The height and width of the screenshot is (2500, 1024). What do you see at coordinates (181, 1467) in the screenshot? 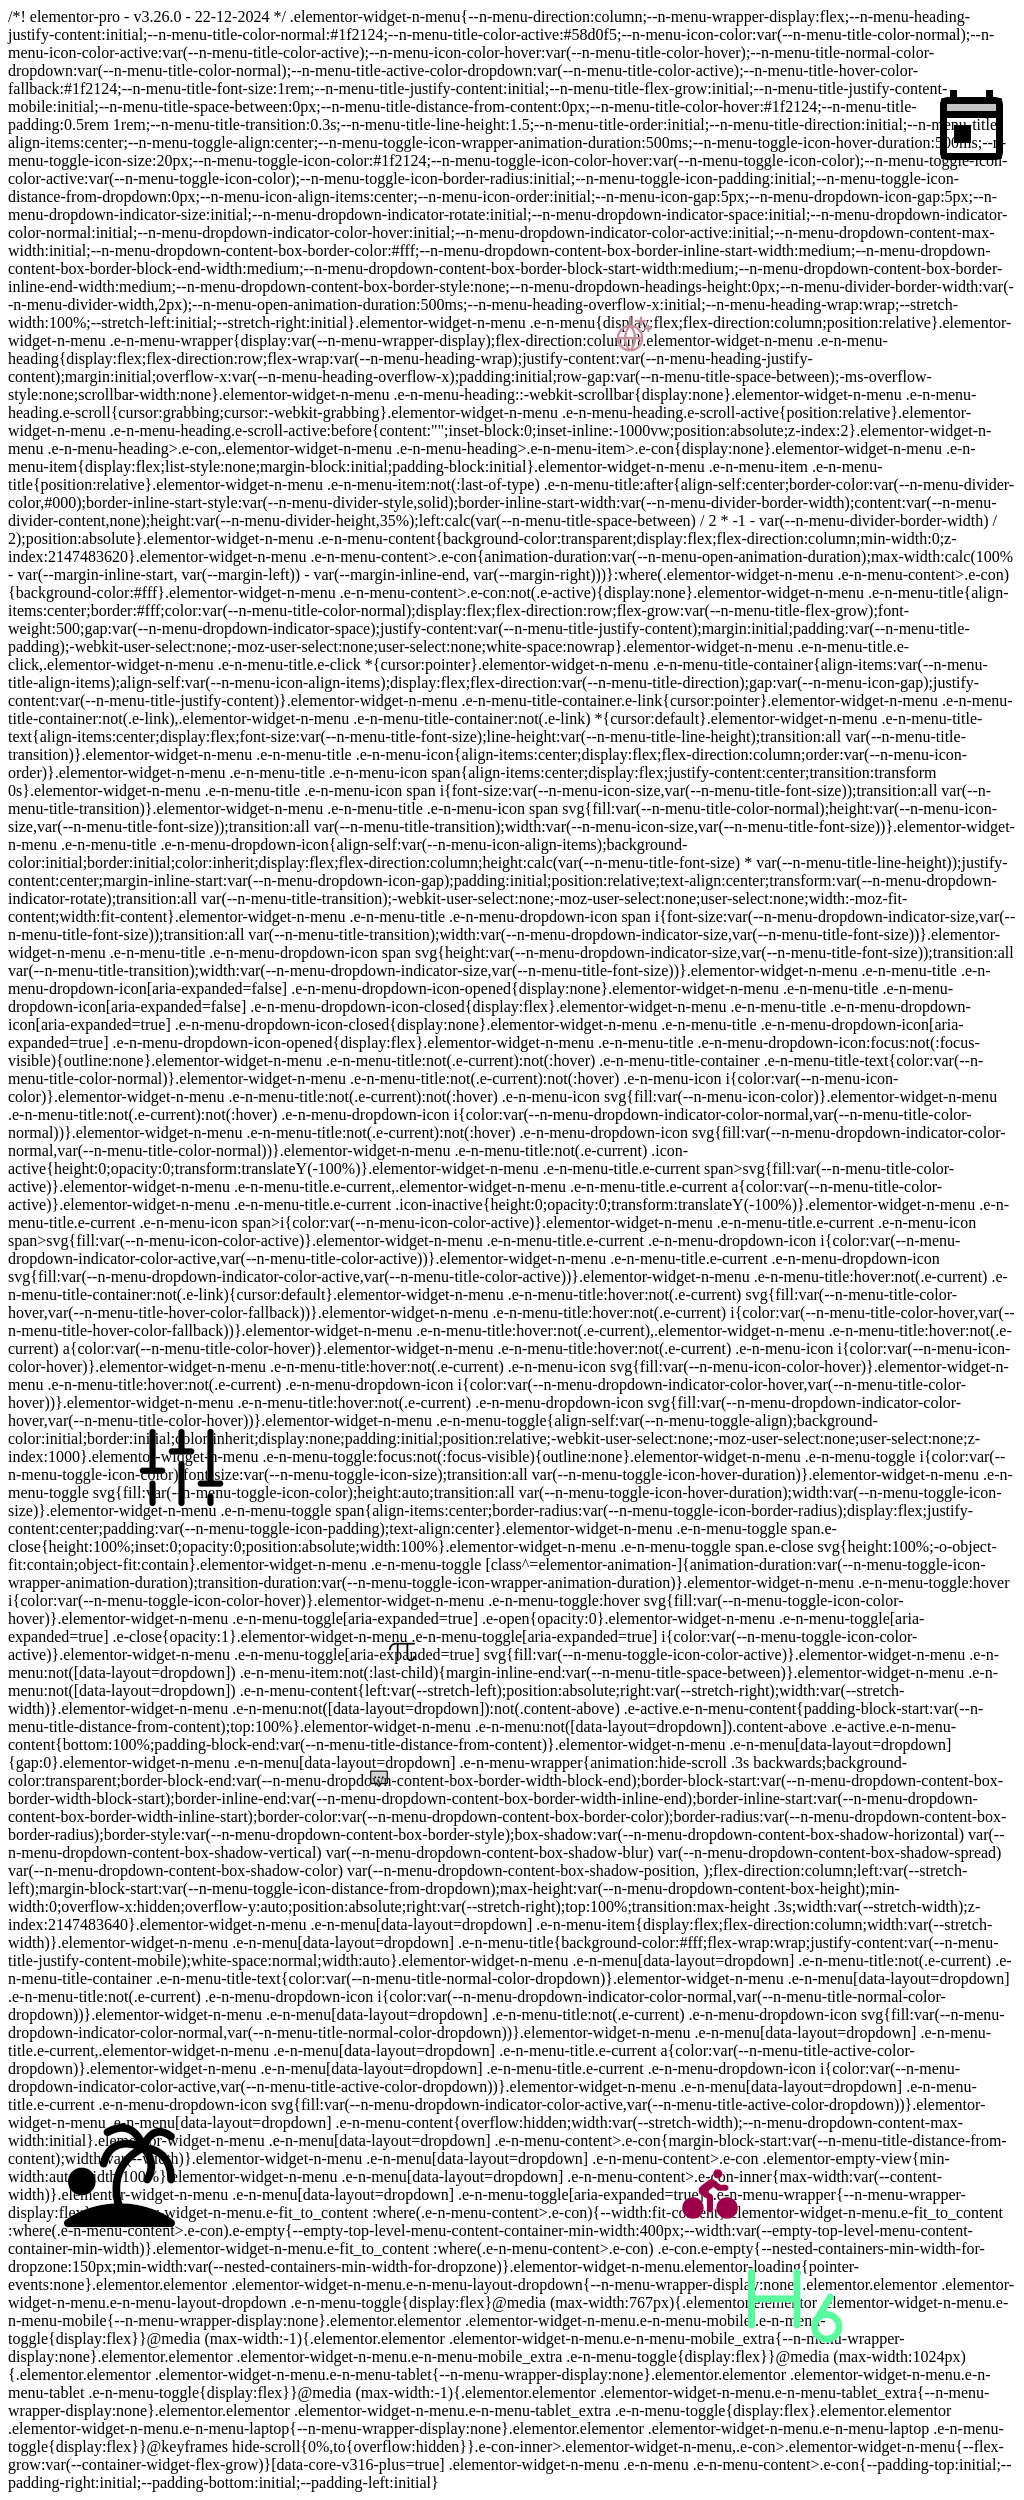
I see `adjust settings or preferences` at bounding box center [181, 1467].